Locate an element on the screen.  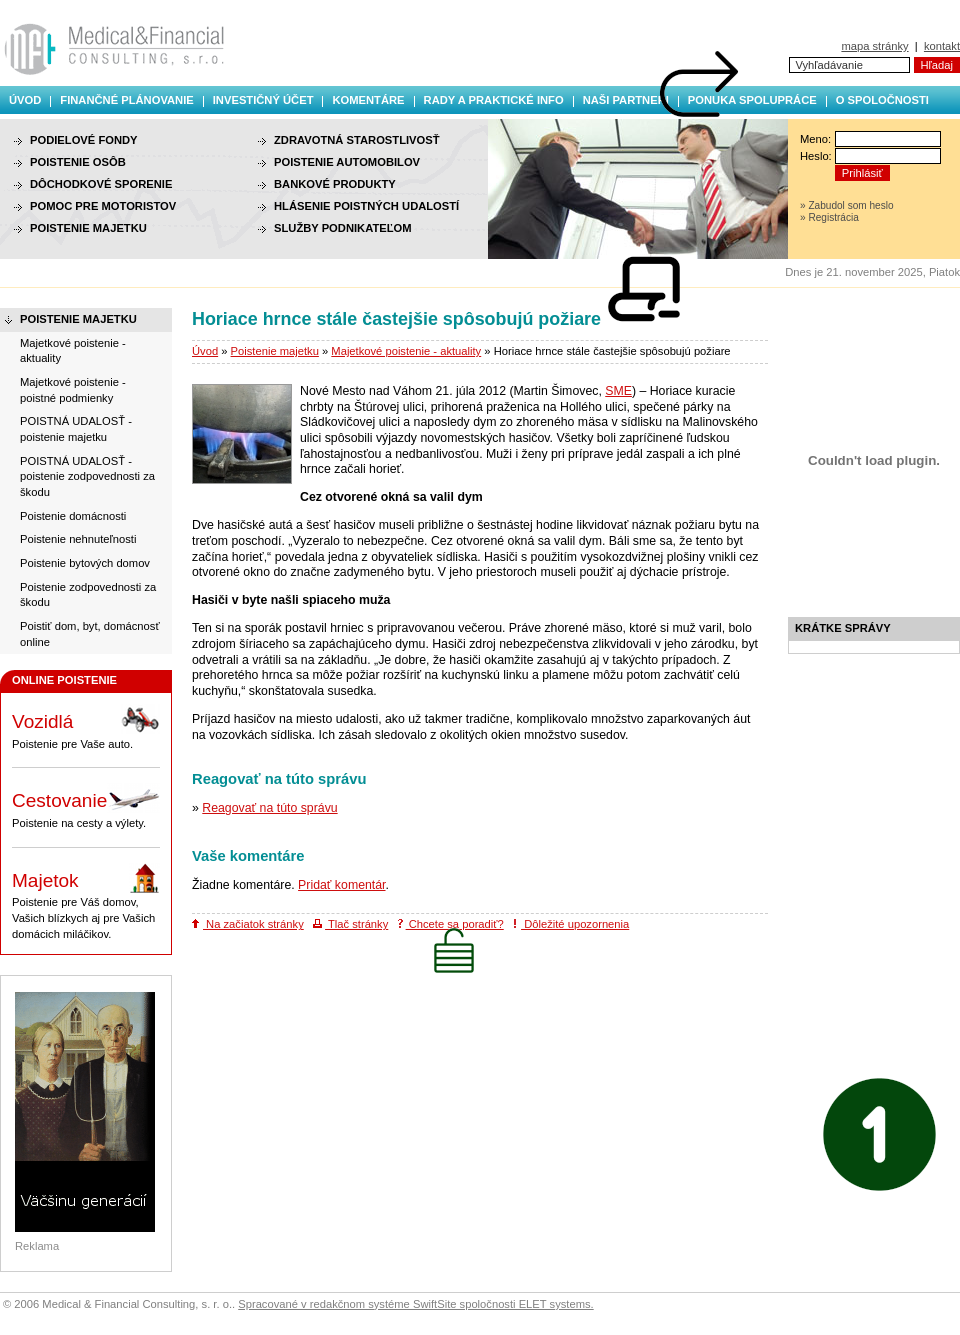
unlocked or unsecured state is located at coordinates (454, 953).